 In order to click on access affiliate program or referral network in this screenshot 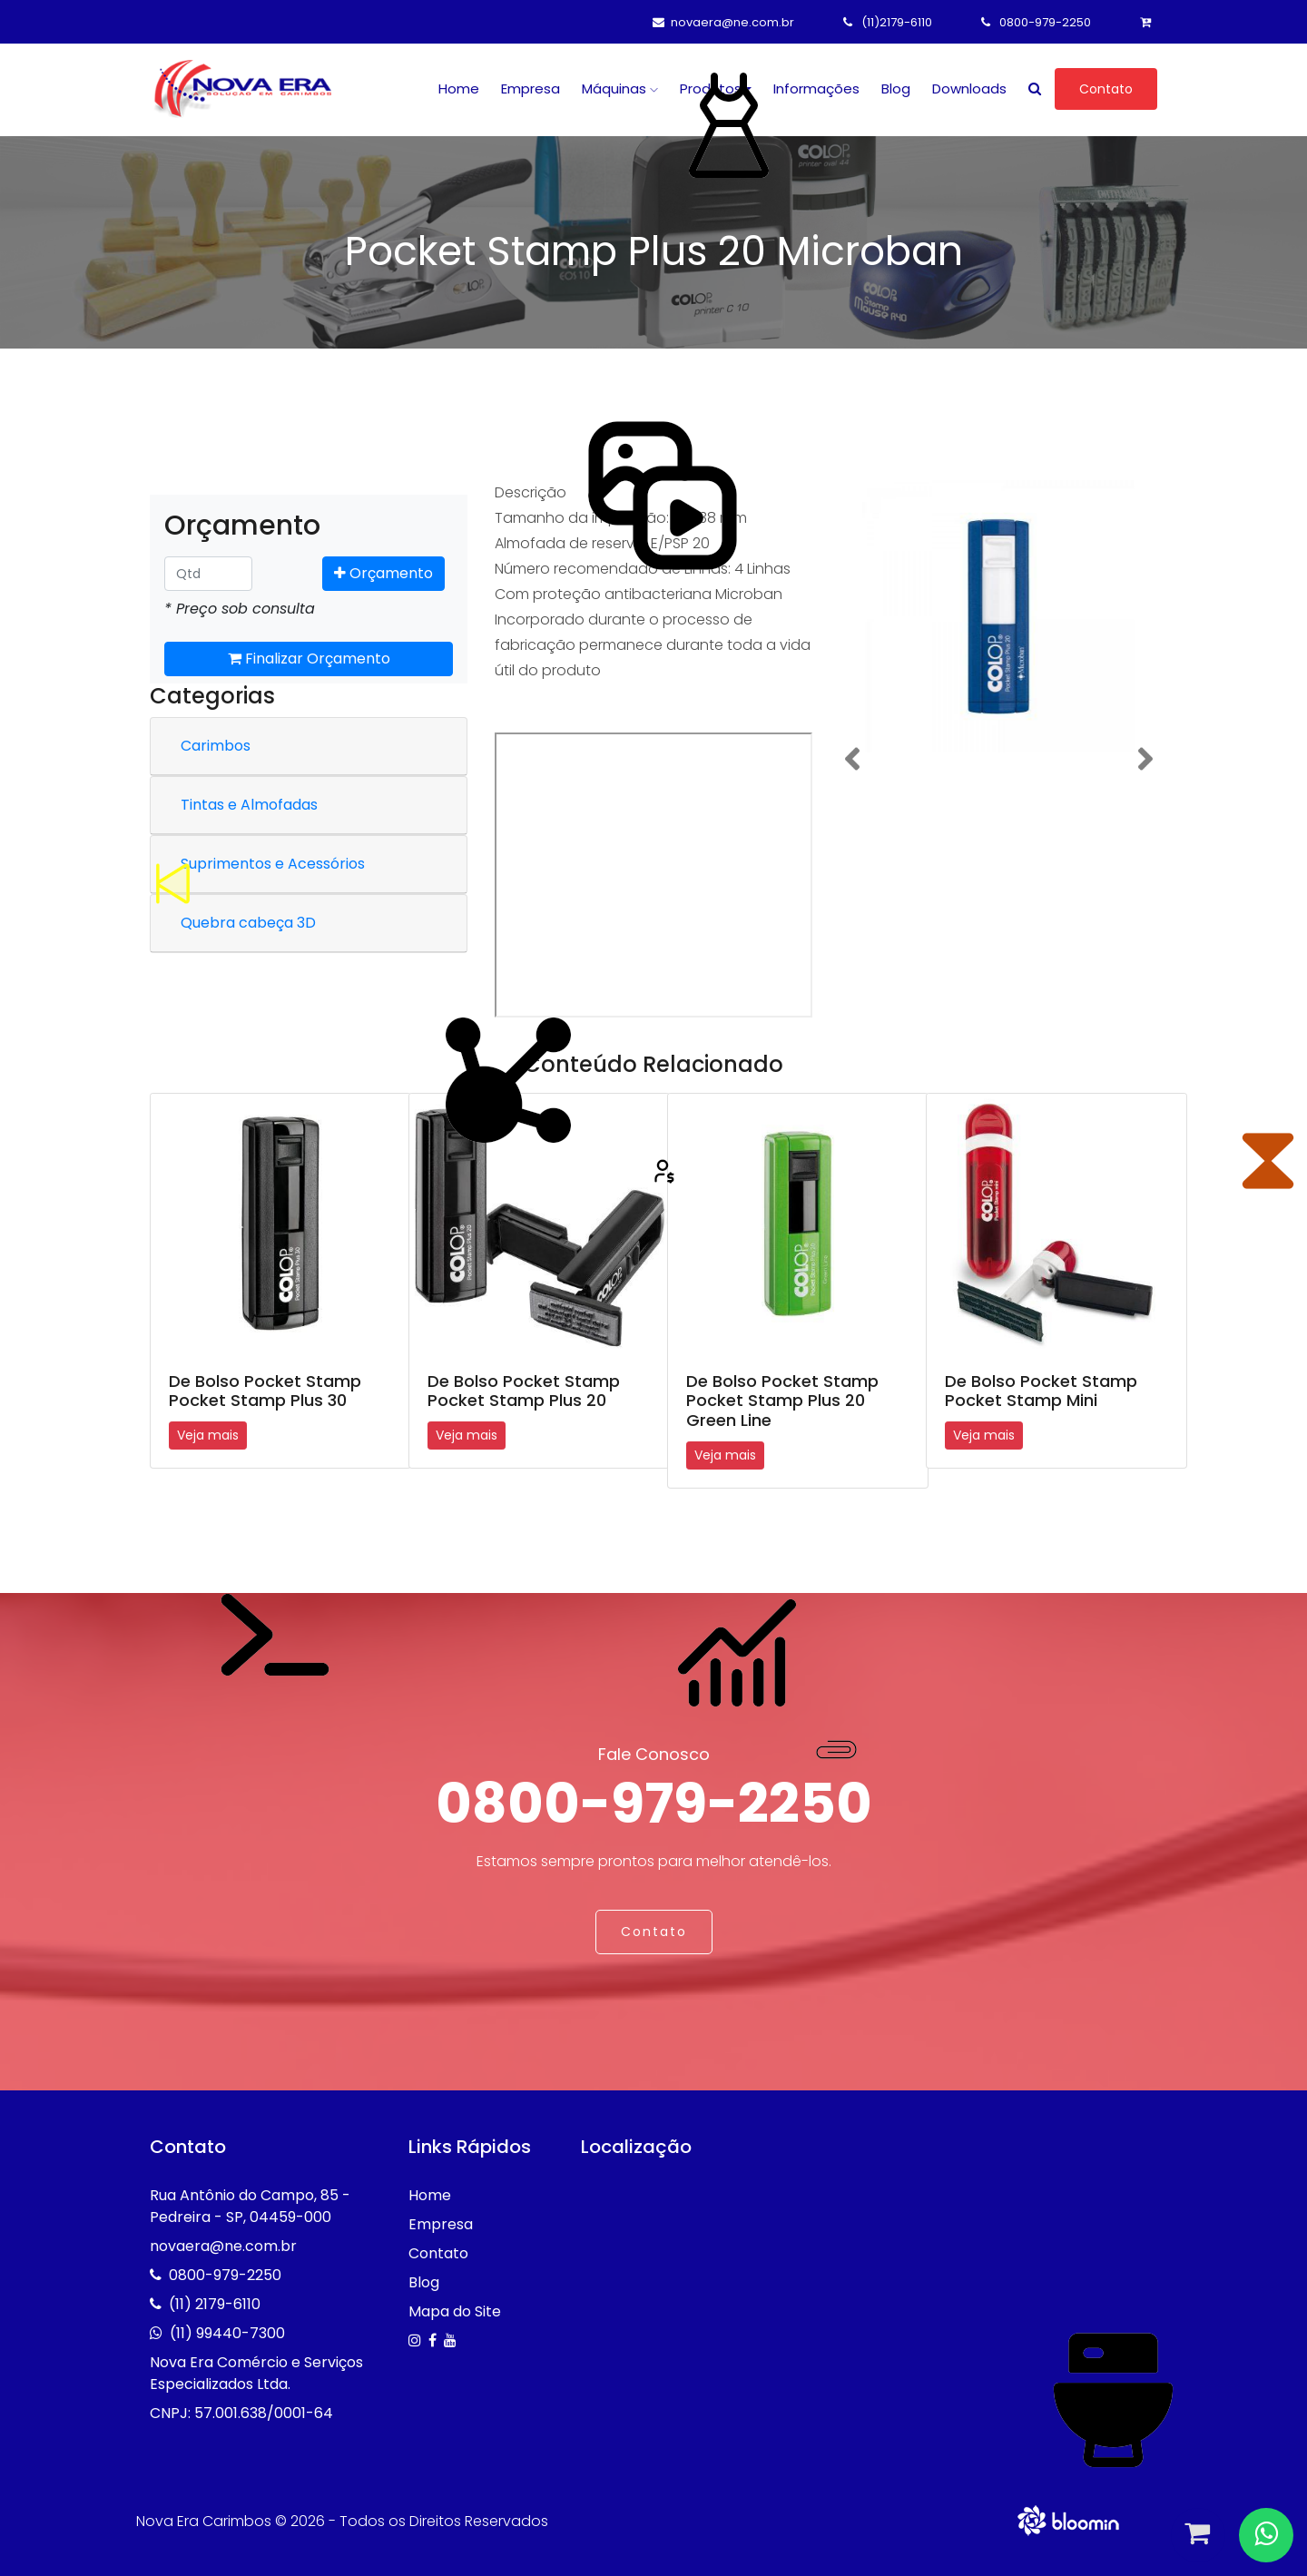, I will do `click(508, 1080)`.